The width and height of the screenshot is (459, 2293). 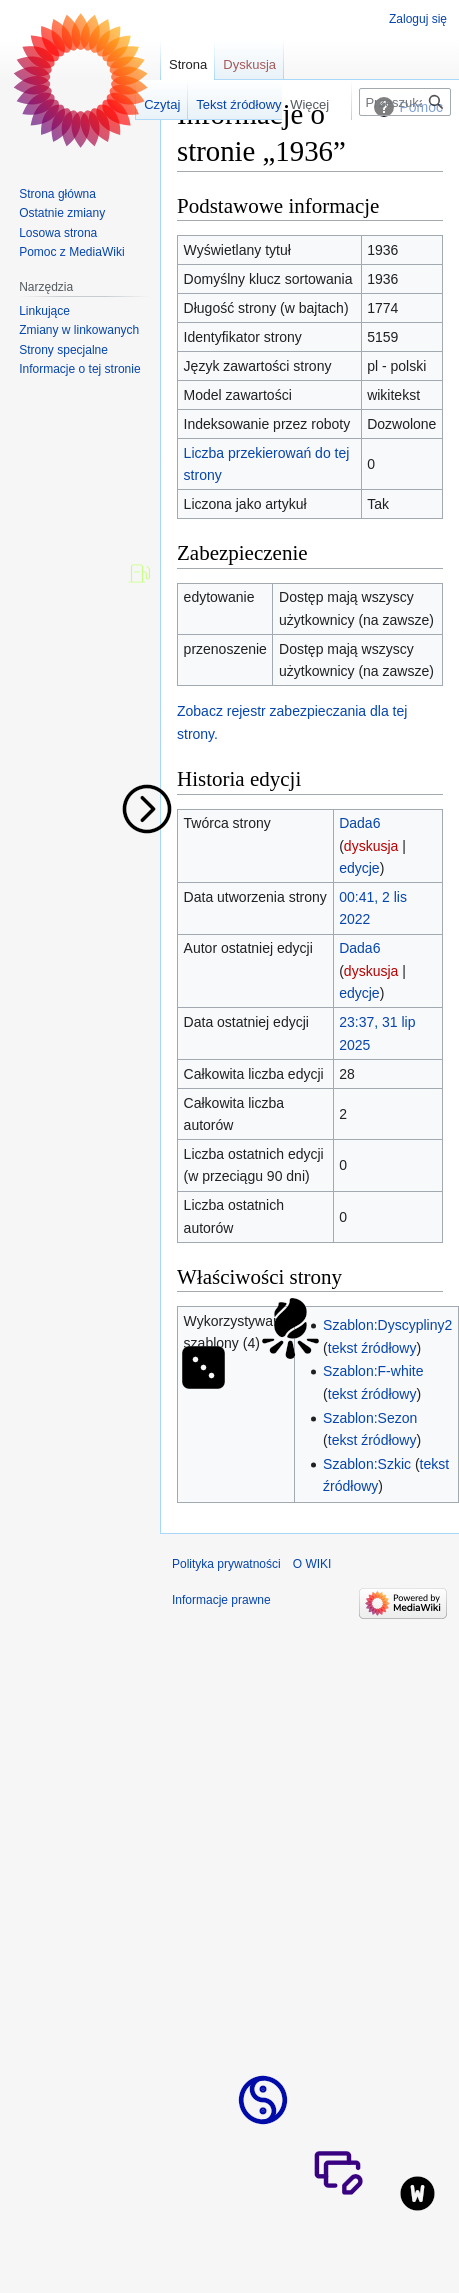 I want to click on edit payment or cash transaction details, so click(x=337, y=2169).